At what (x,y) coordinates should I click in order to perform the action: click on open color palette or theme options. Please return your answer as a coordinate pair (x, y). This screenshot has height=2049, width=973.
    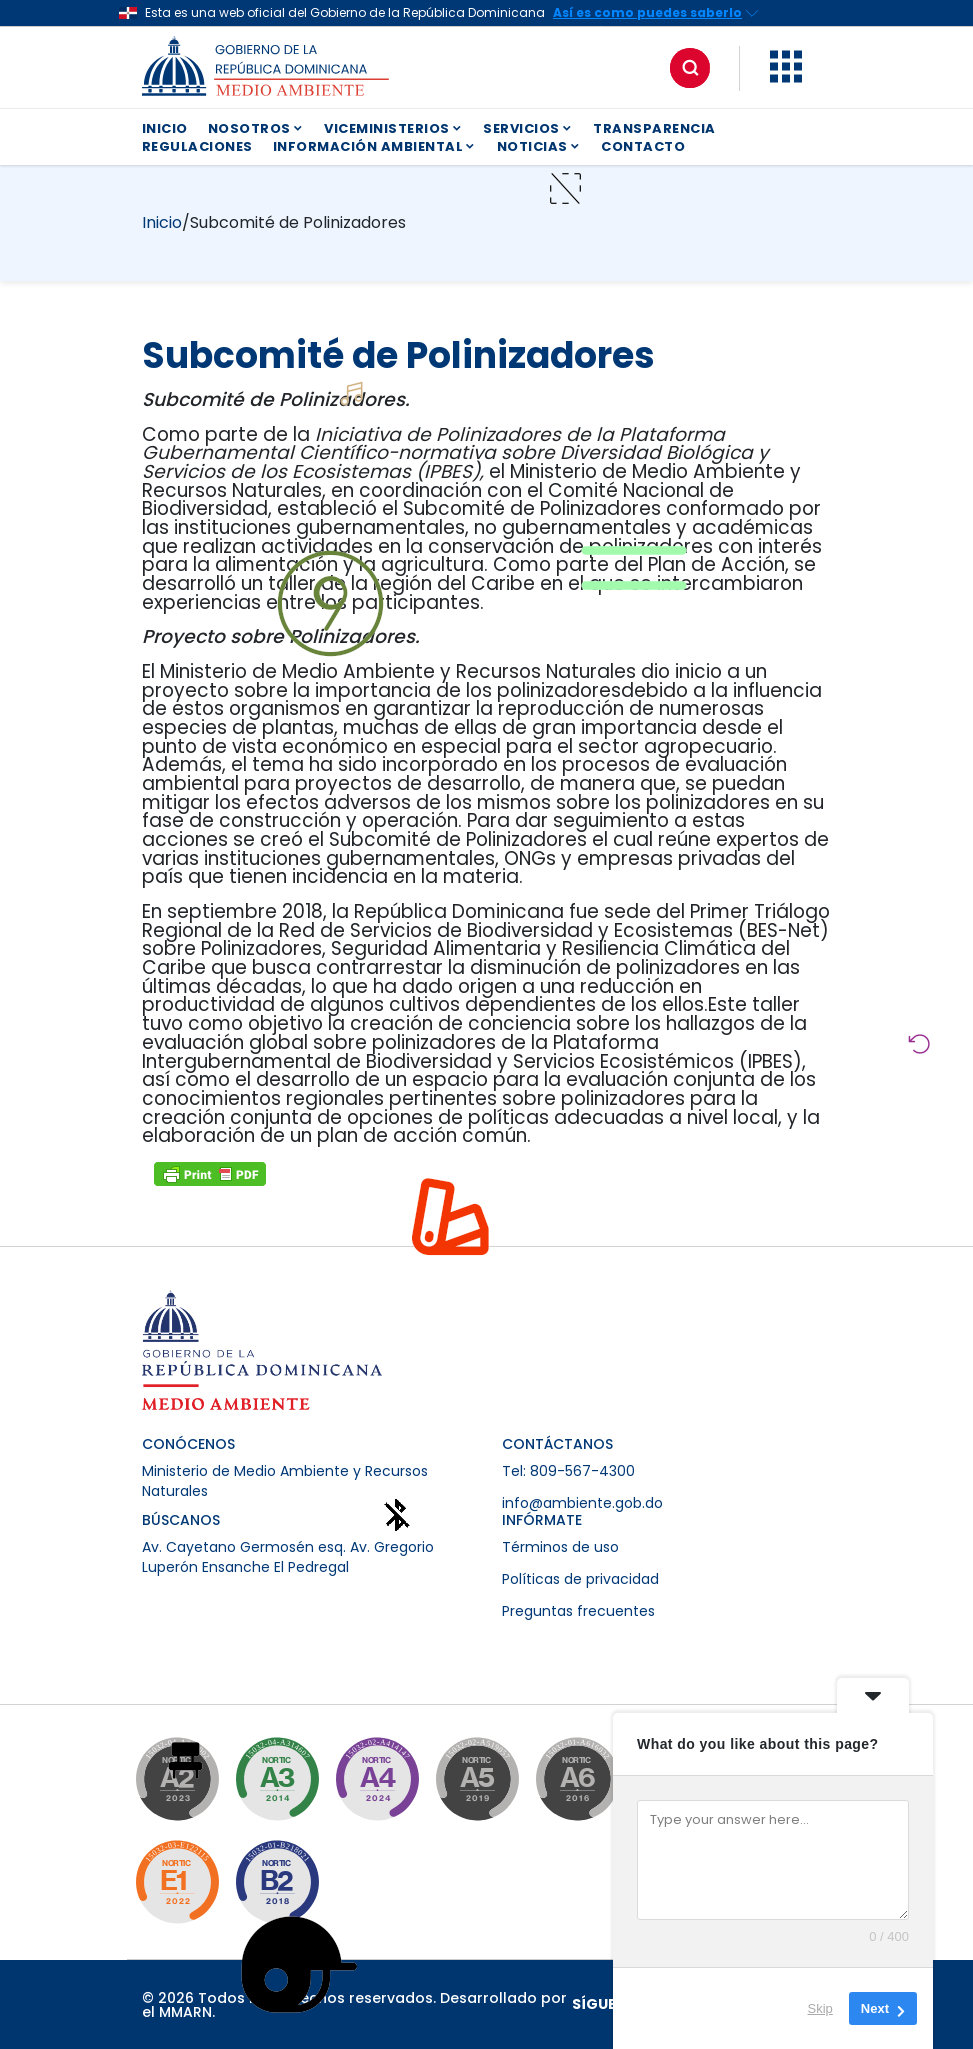
    Looking at the image, I should click on (447, 1219).